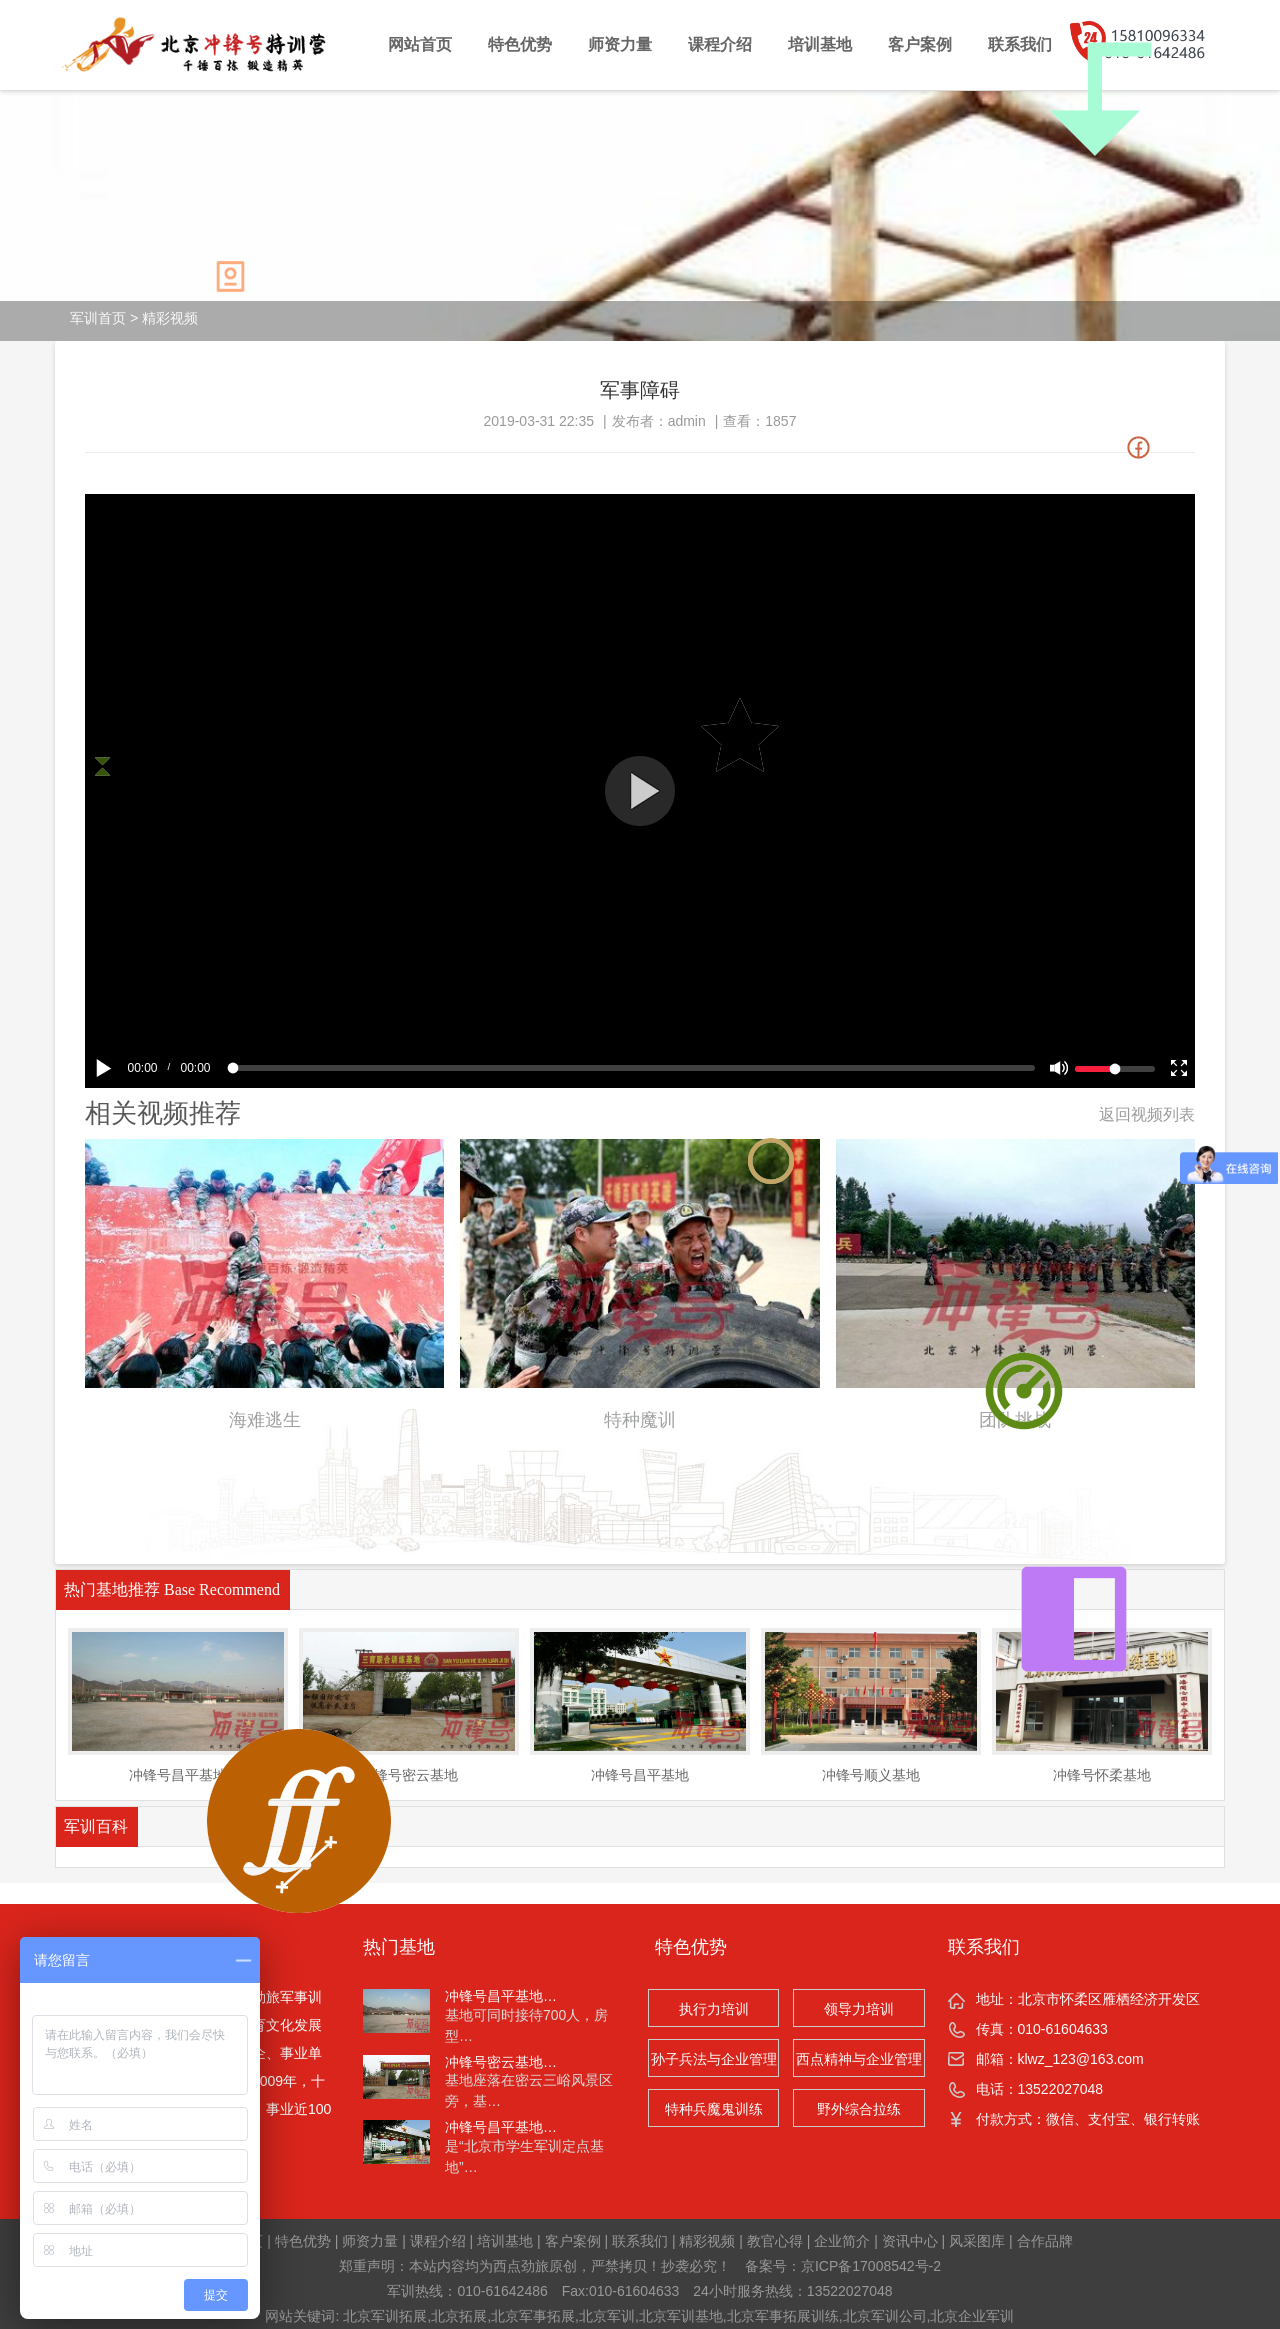  What do you see at coordinates (1138, 447) in the screenshot?
I see `connect with Facebook` at bounding box center [1138, 447].